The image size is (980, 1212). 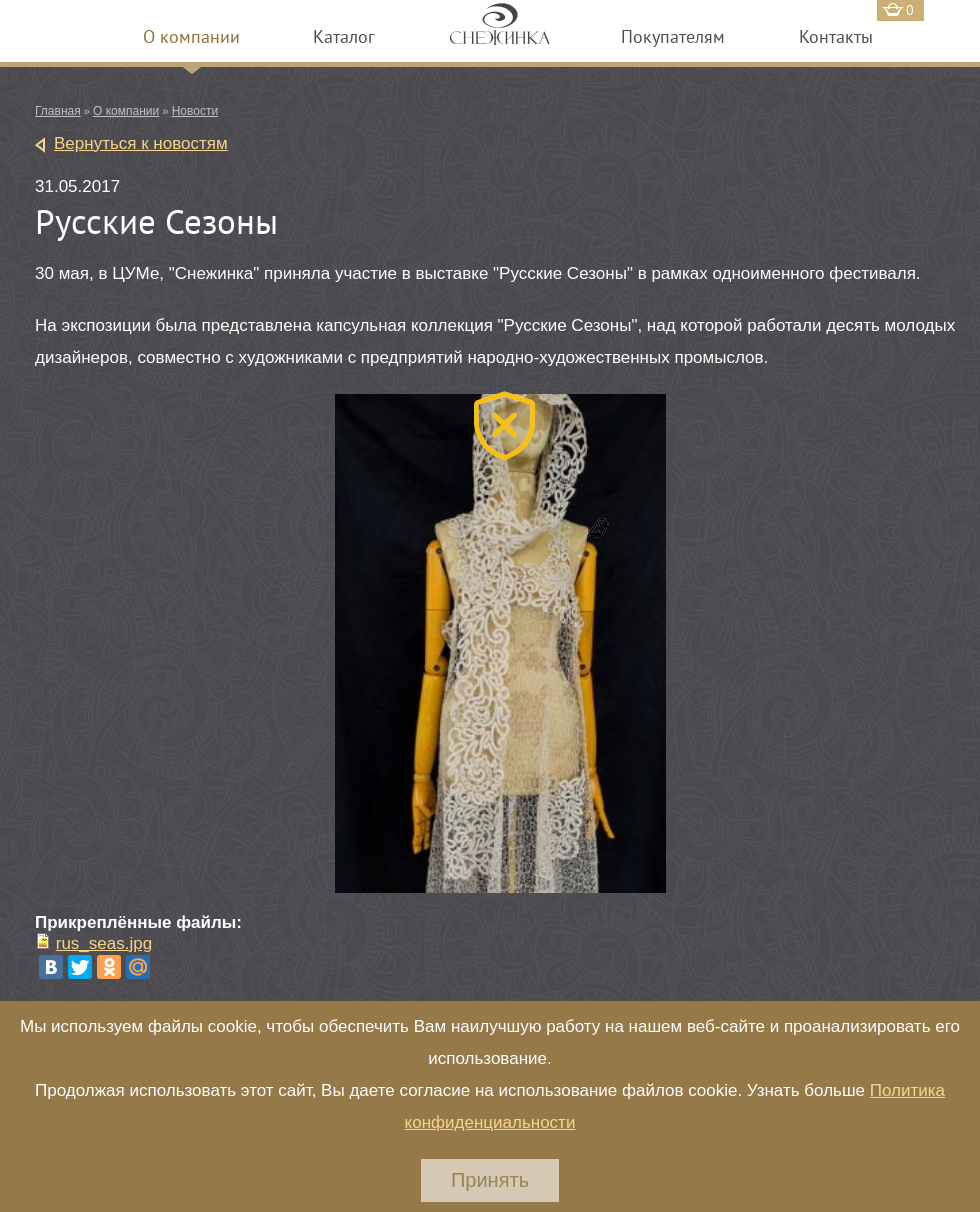 What do you see at coordinates (504, 426) in the screenshot?
I see `security check failed or blocked` at bounding box center [504, 426].